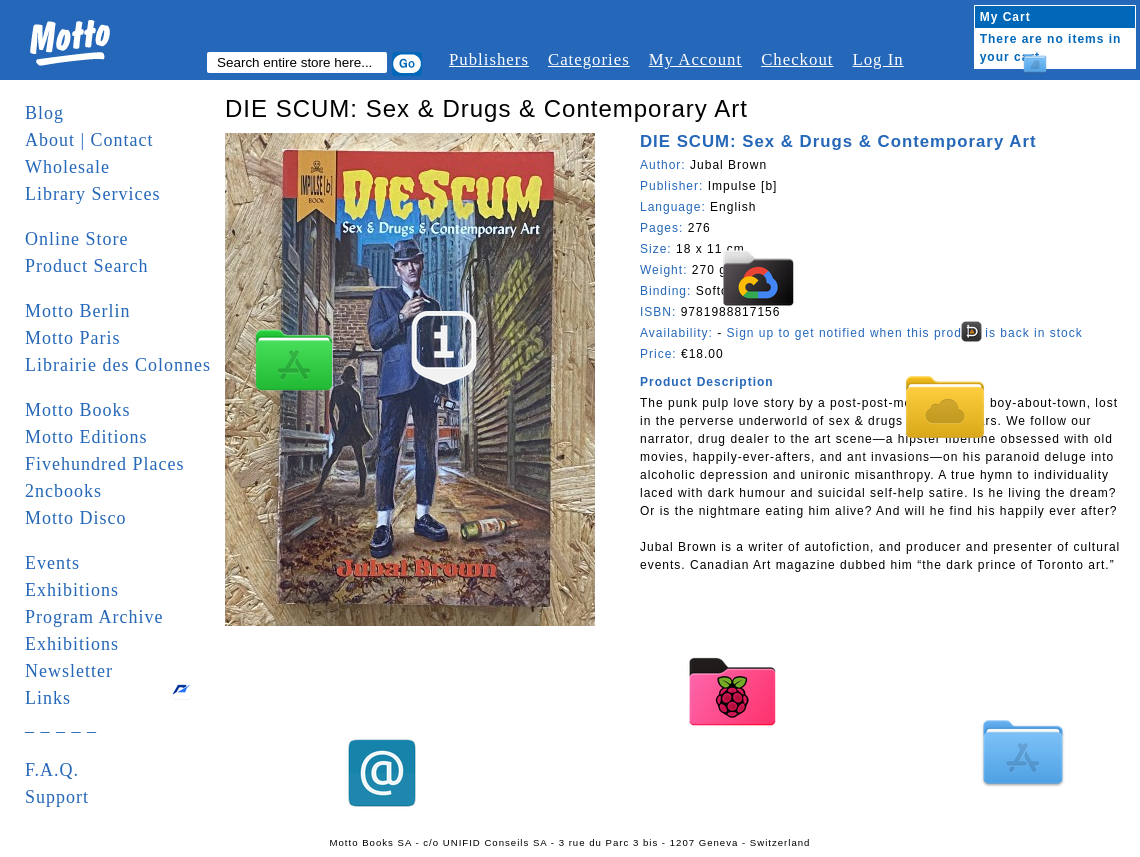 The image size is (1140, 857). I want to click on open dia diagramming application, so click(971, 331).